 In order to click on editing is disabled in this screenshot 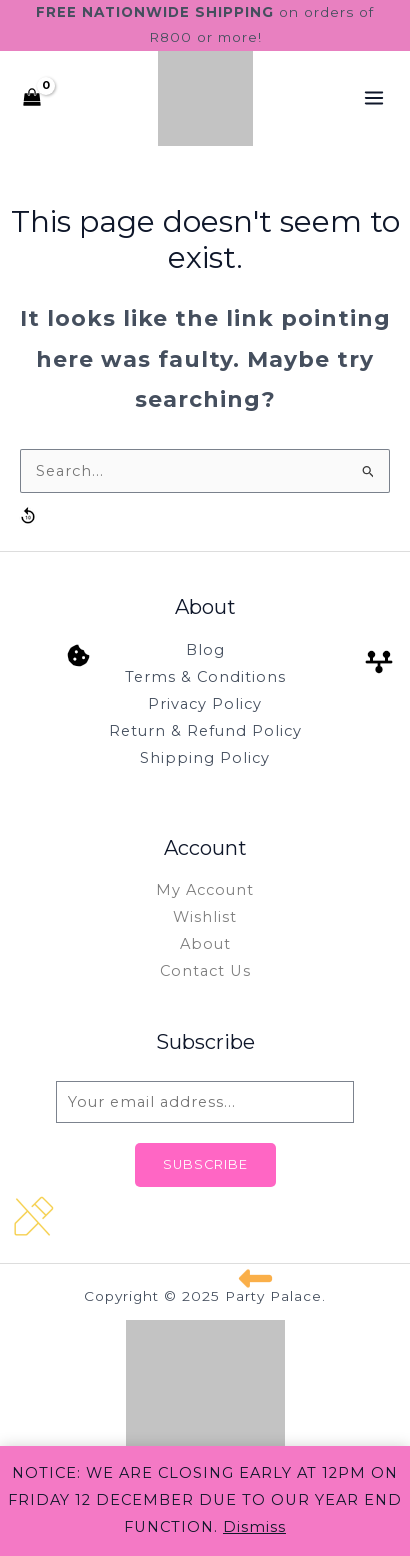, I will do `click(33, 1217)`.